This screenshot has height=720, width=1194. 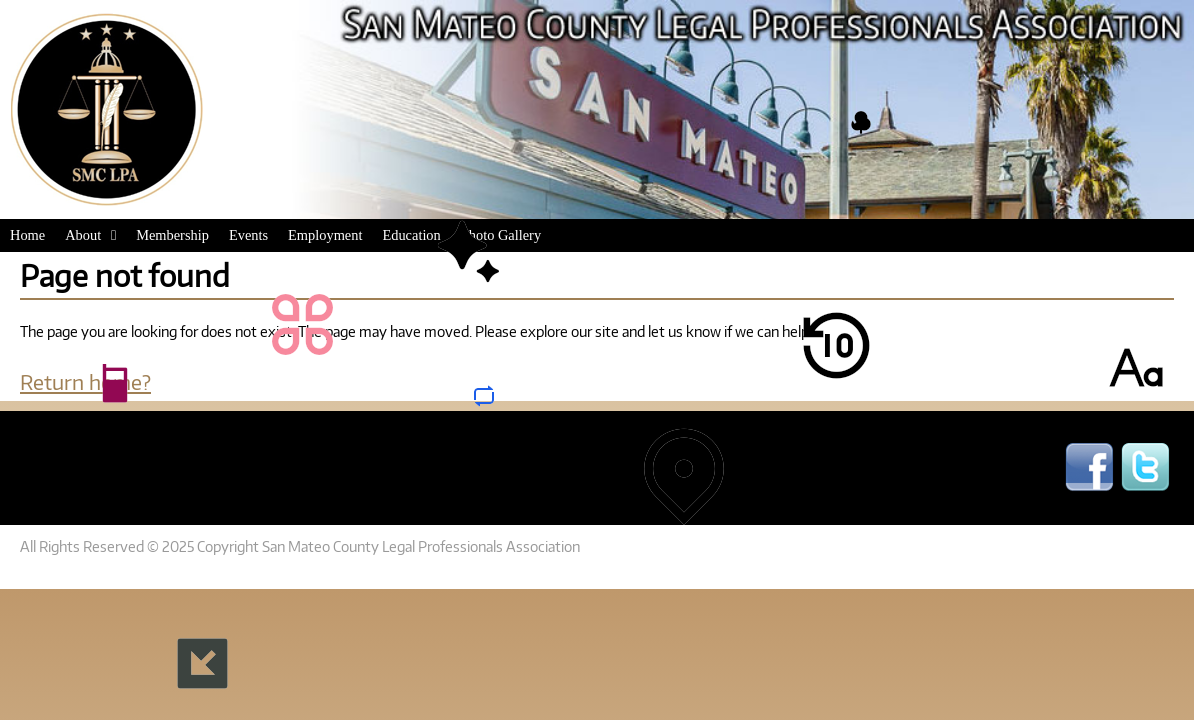 What do you see at coordinates (202, 663) in the screenshot?
I see `navigate to previous or lower-level content` at bounding box center [202, 663].